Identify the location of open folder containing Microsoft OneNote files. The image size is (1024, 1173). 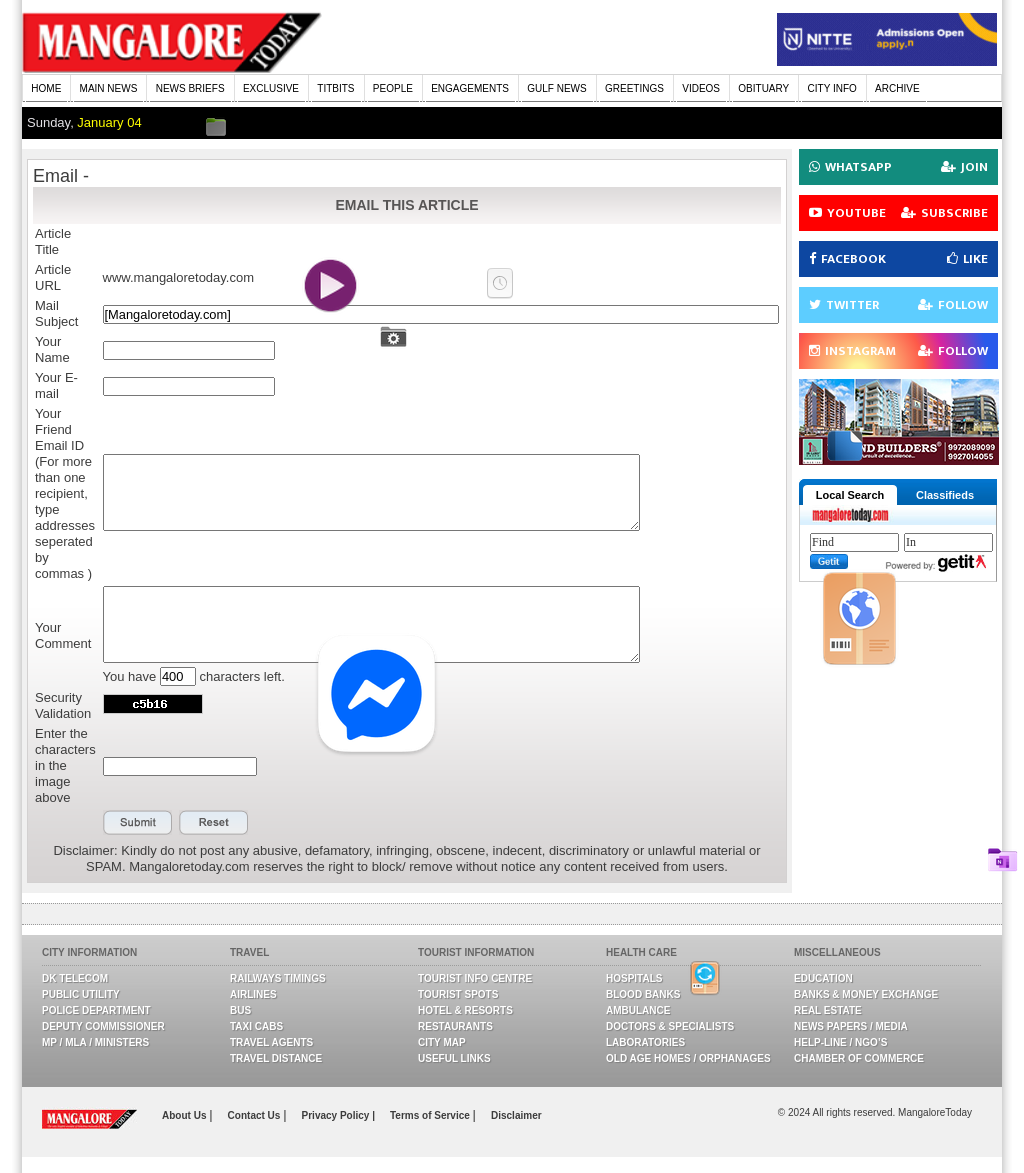
(1002, 860).